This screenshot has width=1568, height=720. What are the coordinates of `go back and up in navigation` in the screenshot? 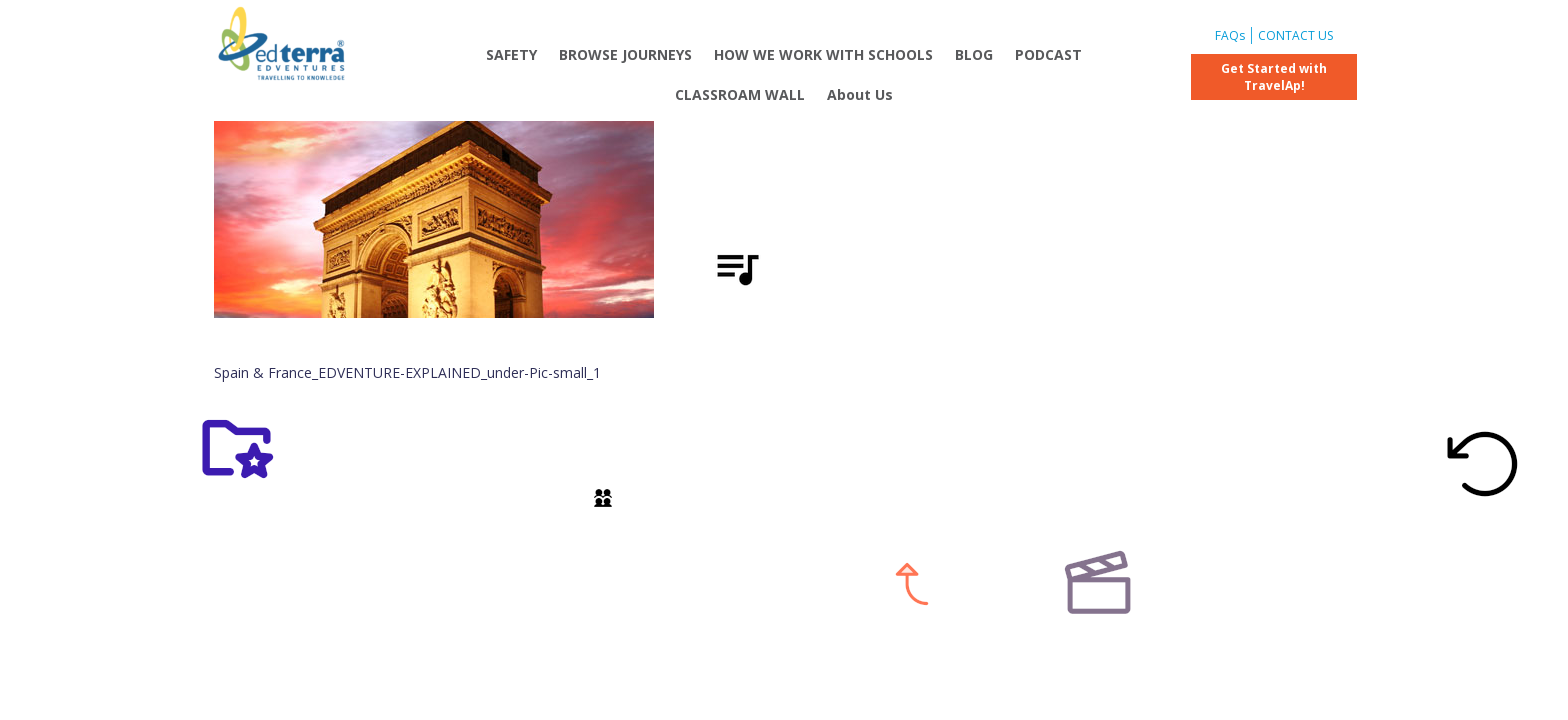 It's located at (912, 584).